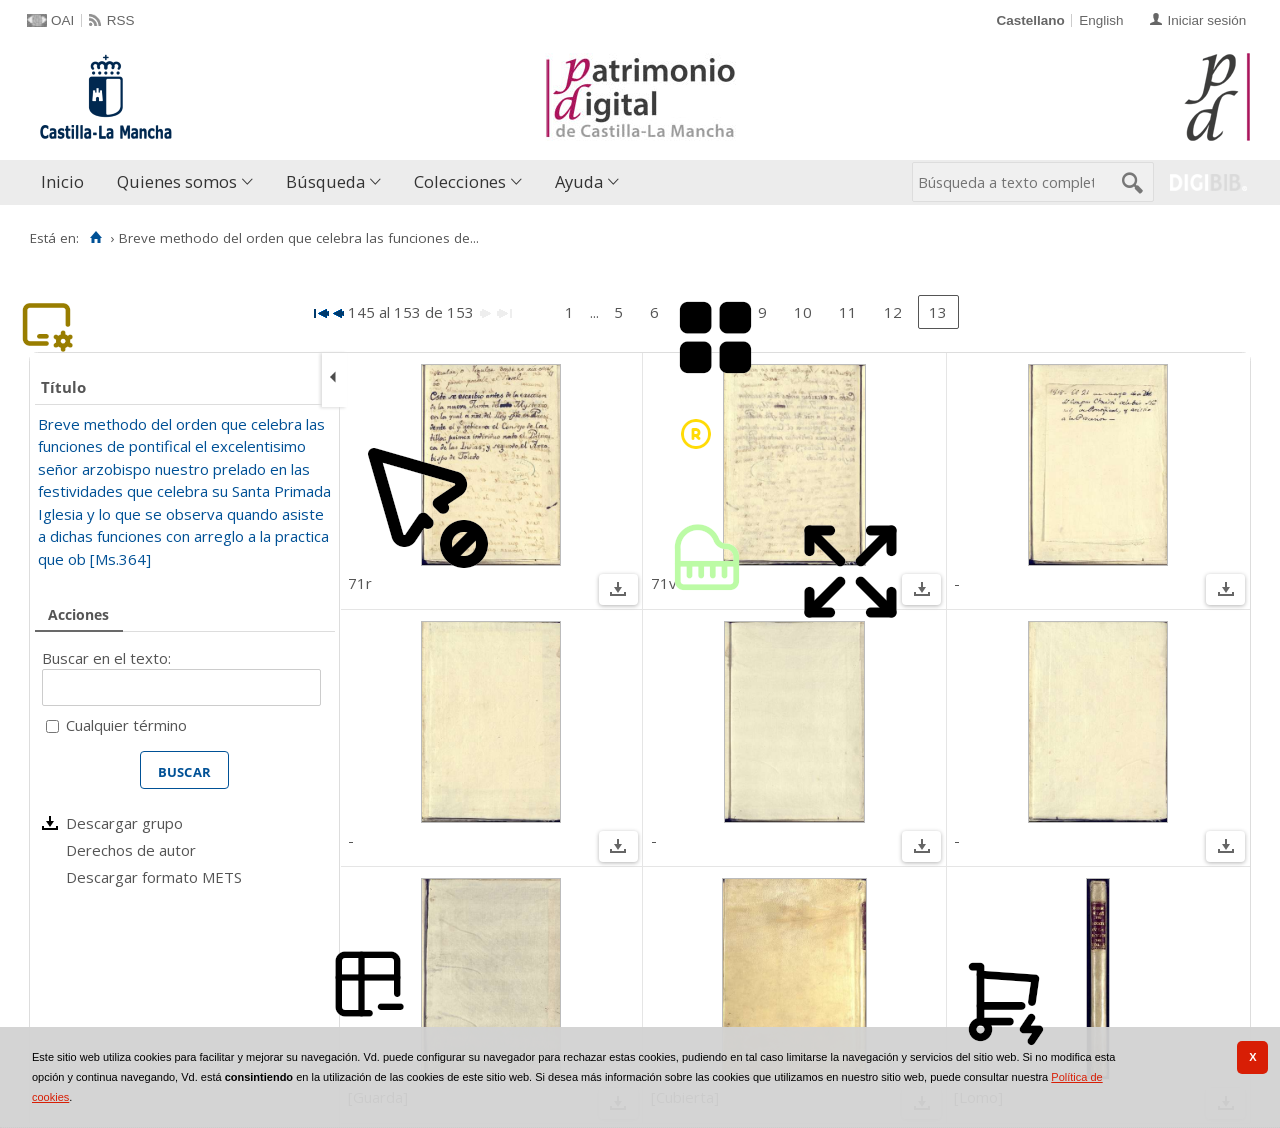  What do you see at coordinates (46, 324) in the screenshot?
I see `access tablet display settings` at bounding box center [46, 324].